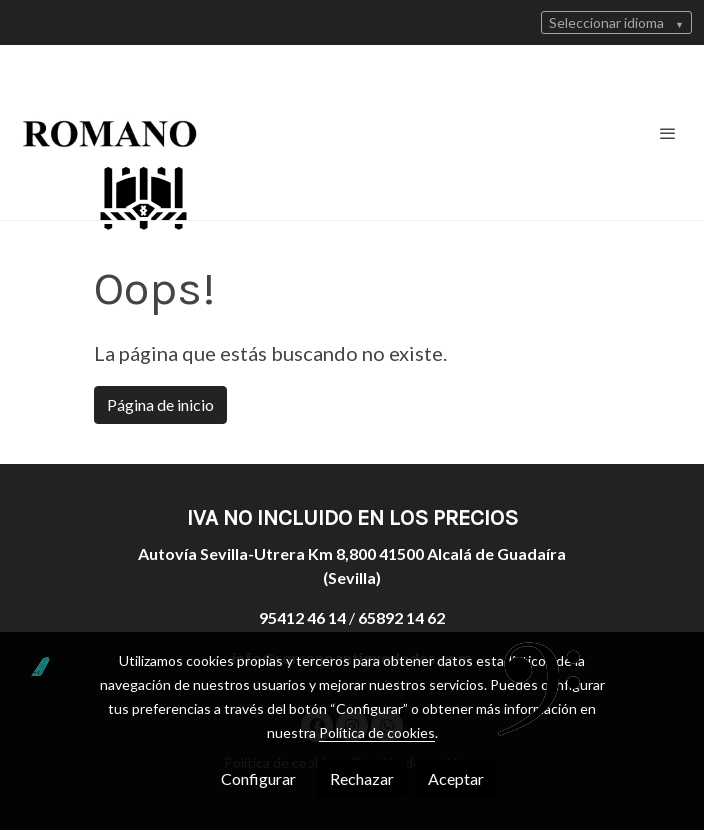  What do you see at coordinates (40, 666) in the screenshot?
I see `wood or lumber resource in a crafting game` at bounding box center [40, 666].